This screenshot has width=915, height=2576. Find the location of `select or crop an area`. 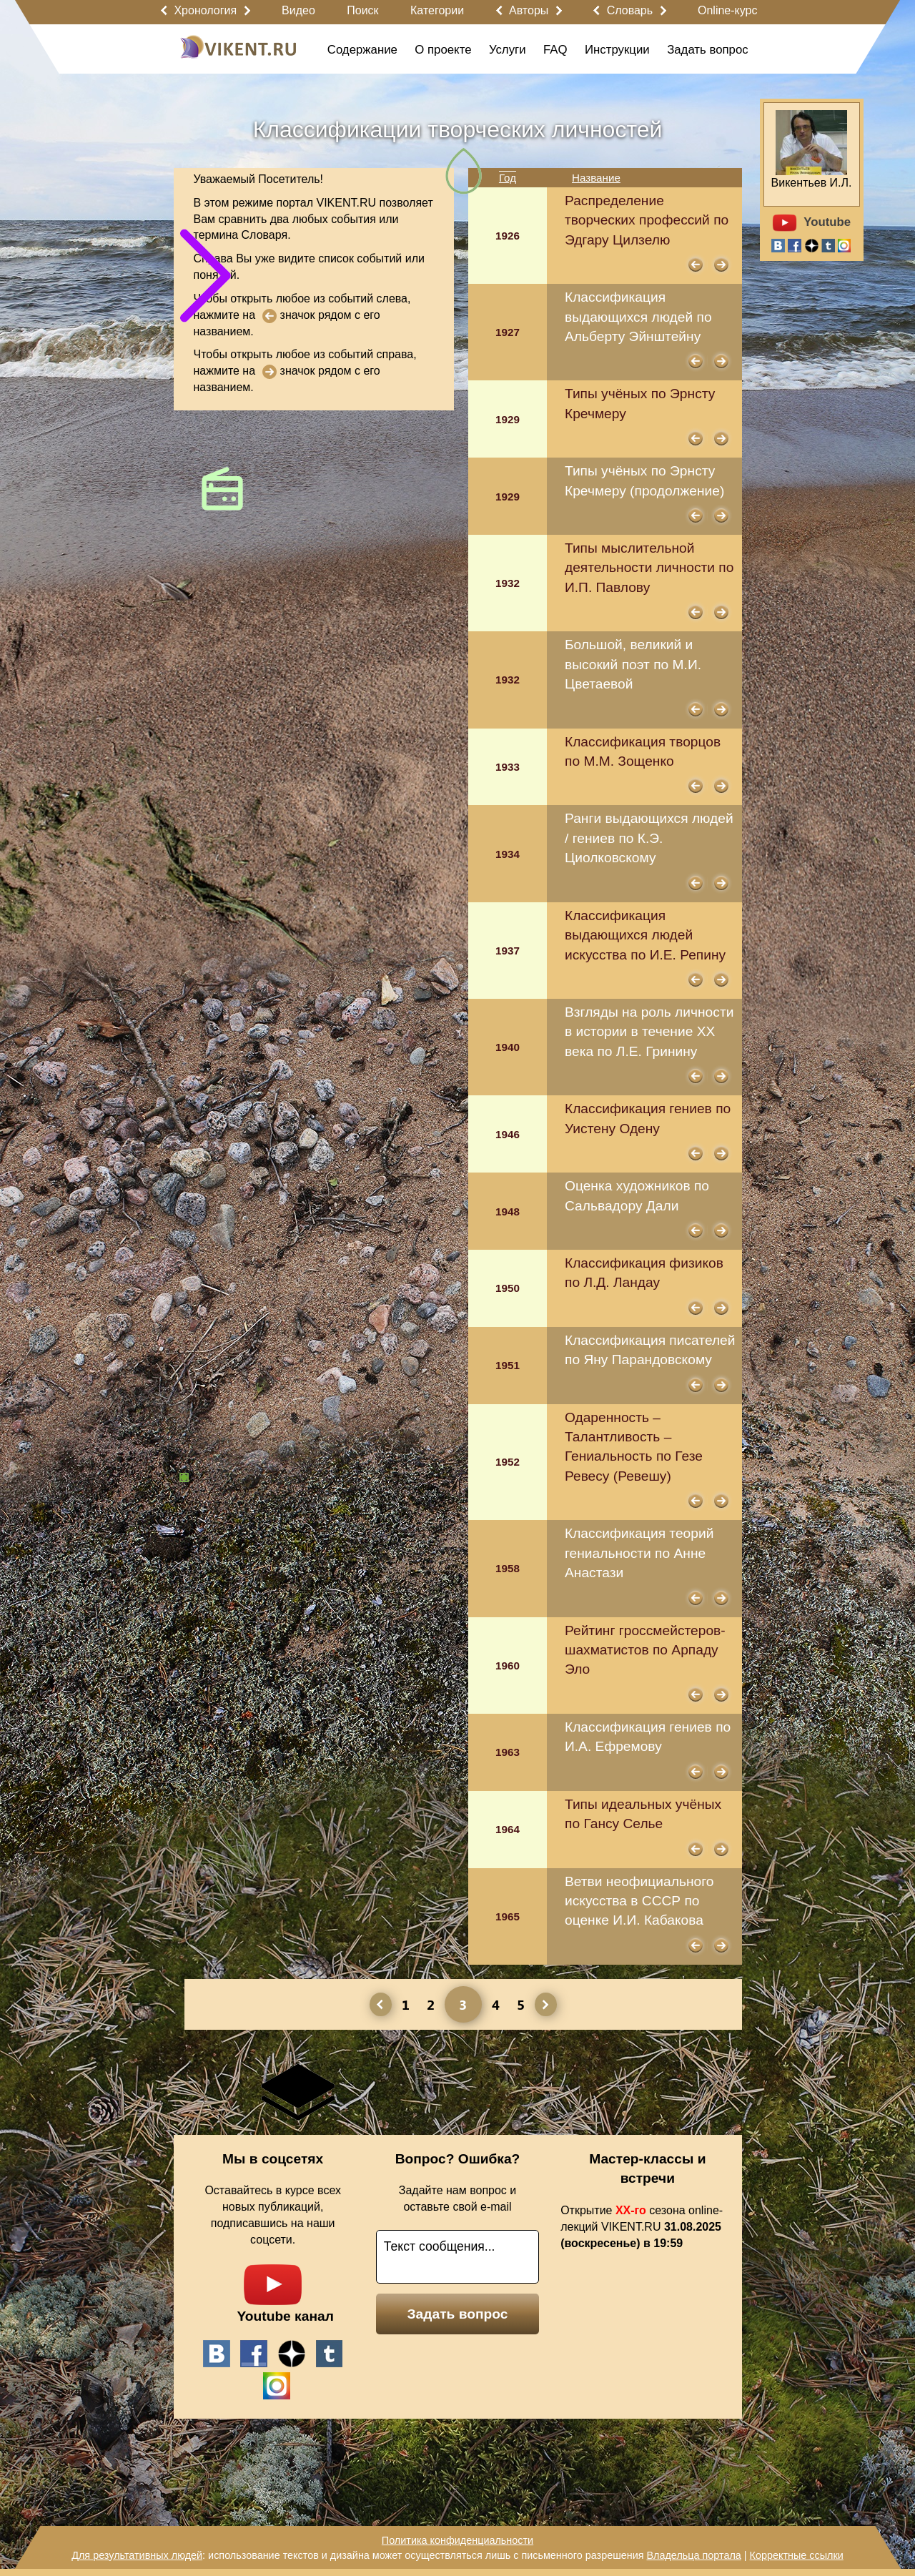

select or crop an area is located at coordinates (184, 1477).